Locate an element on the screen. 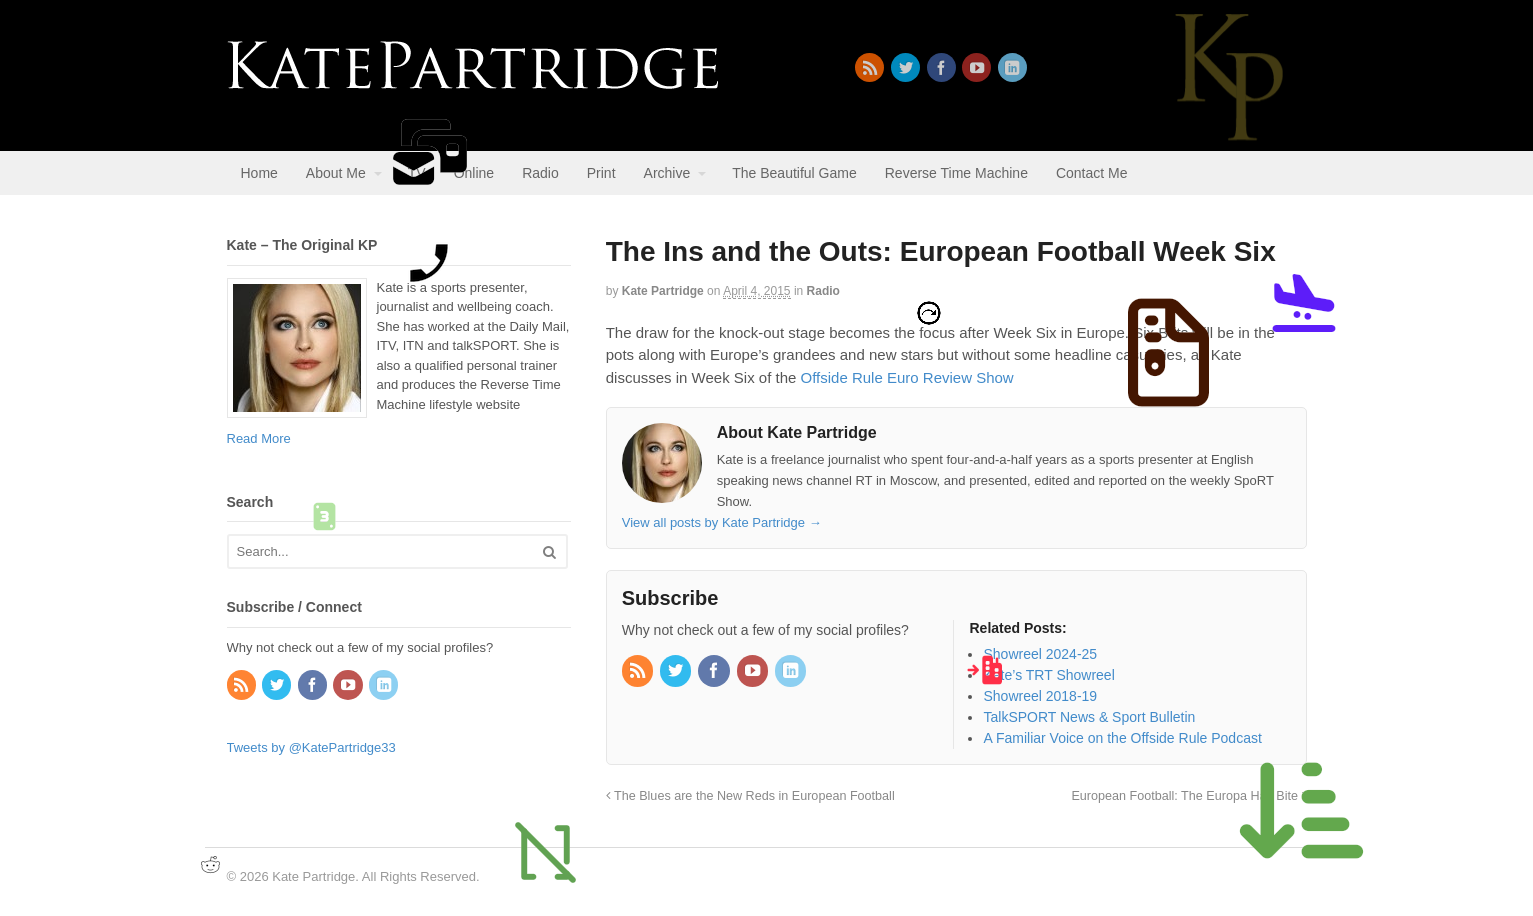  open the Reddit app is located at coordinates (210, 865).